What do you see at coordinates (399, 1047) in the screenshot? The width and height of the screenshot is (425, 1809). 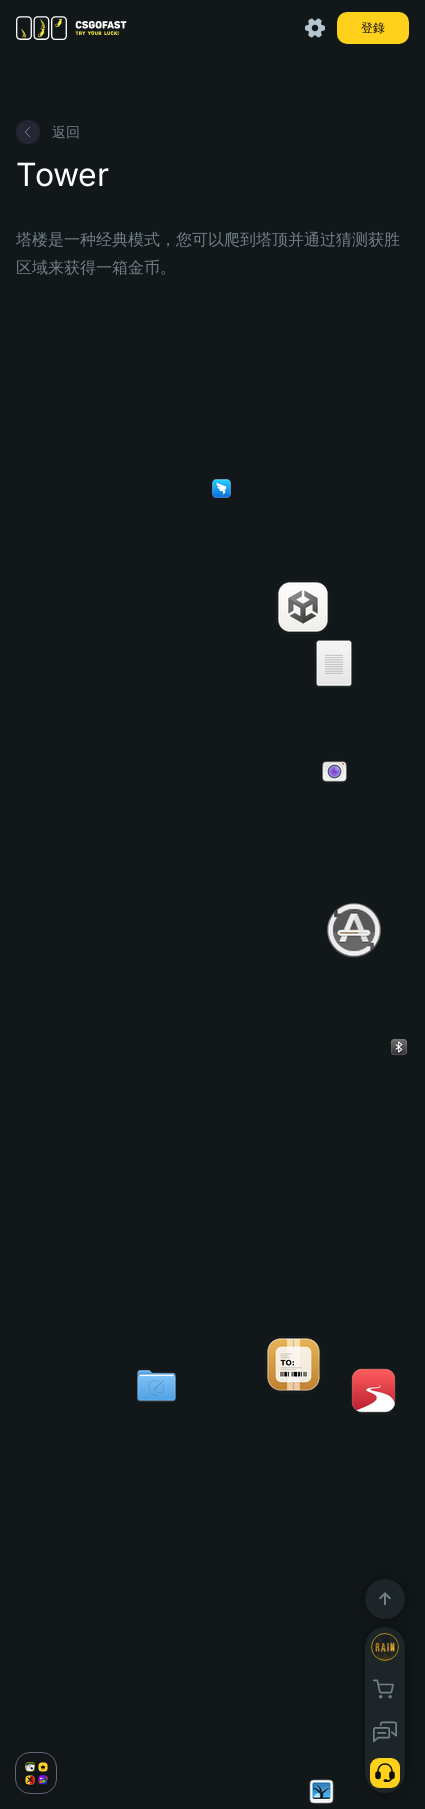 I see `bluetooth is currently disabled or inactive` at bounding box center [399, 1047].